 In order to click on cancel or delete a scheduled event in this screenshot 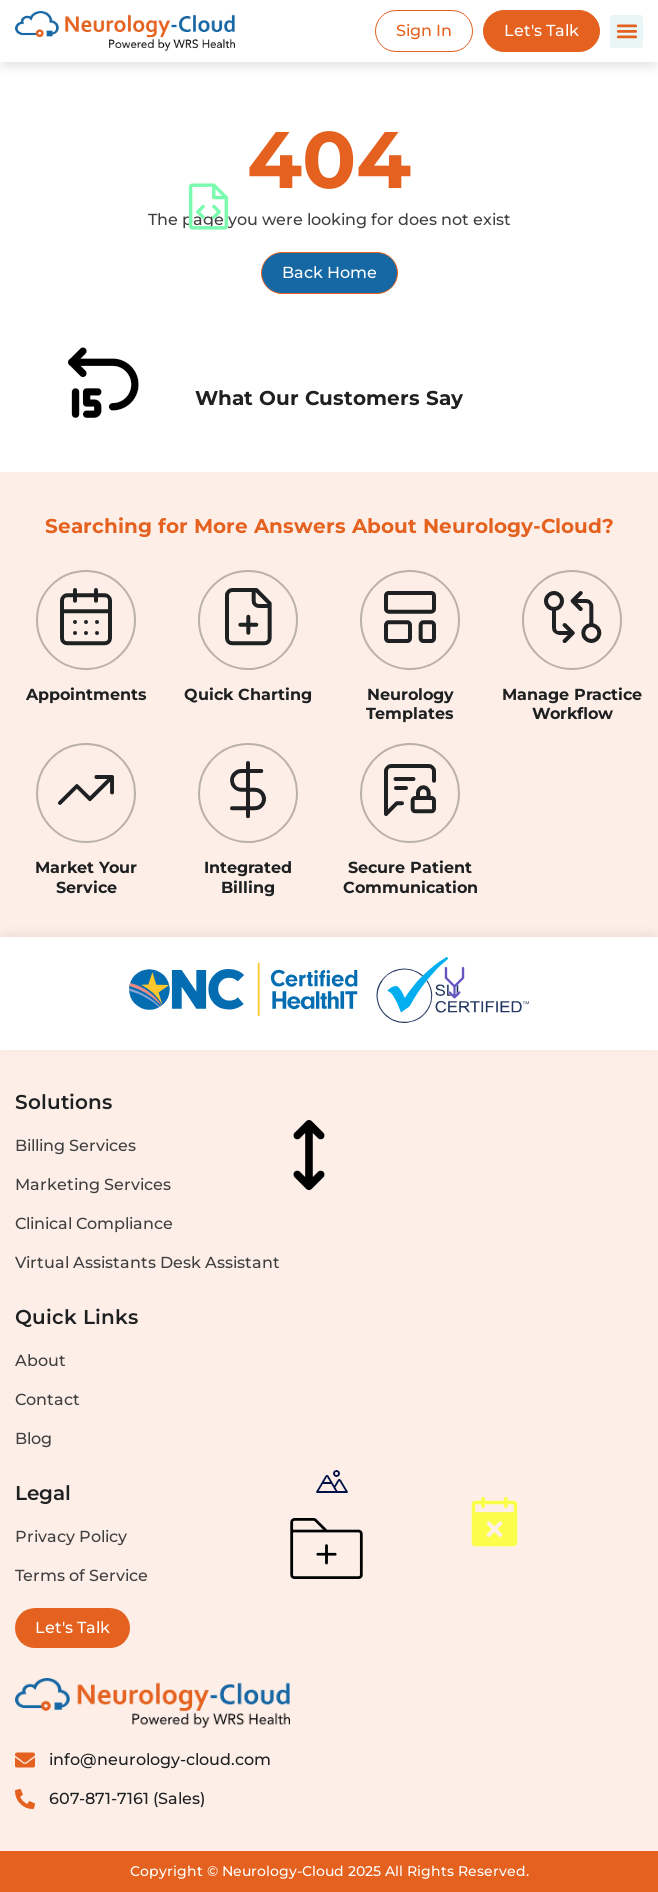, I will do `click(494, 1523)`.